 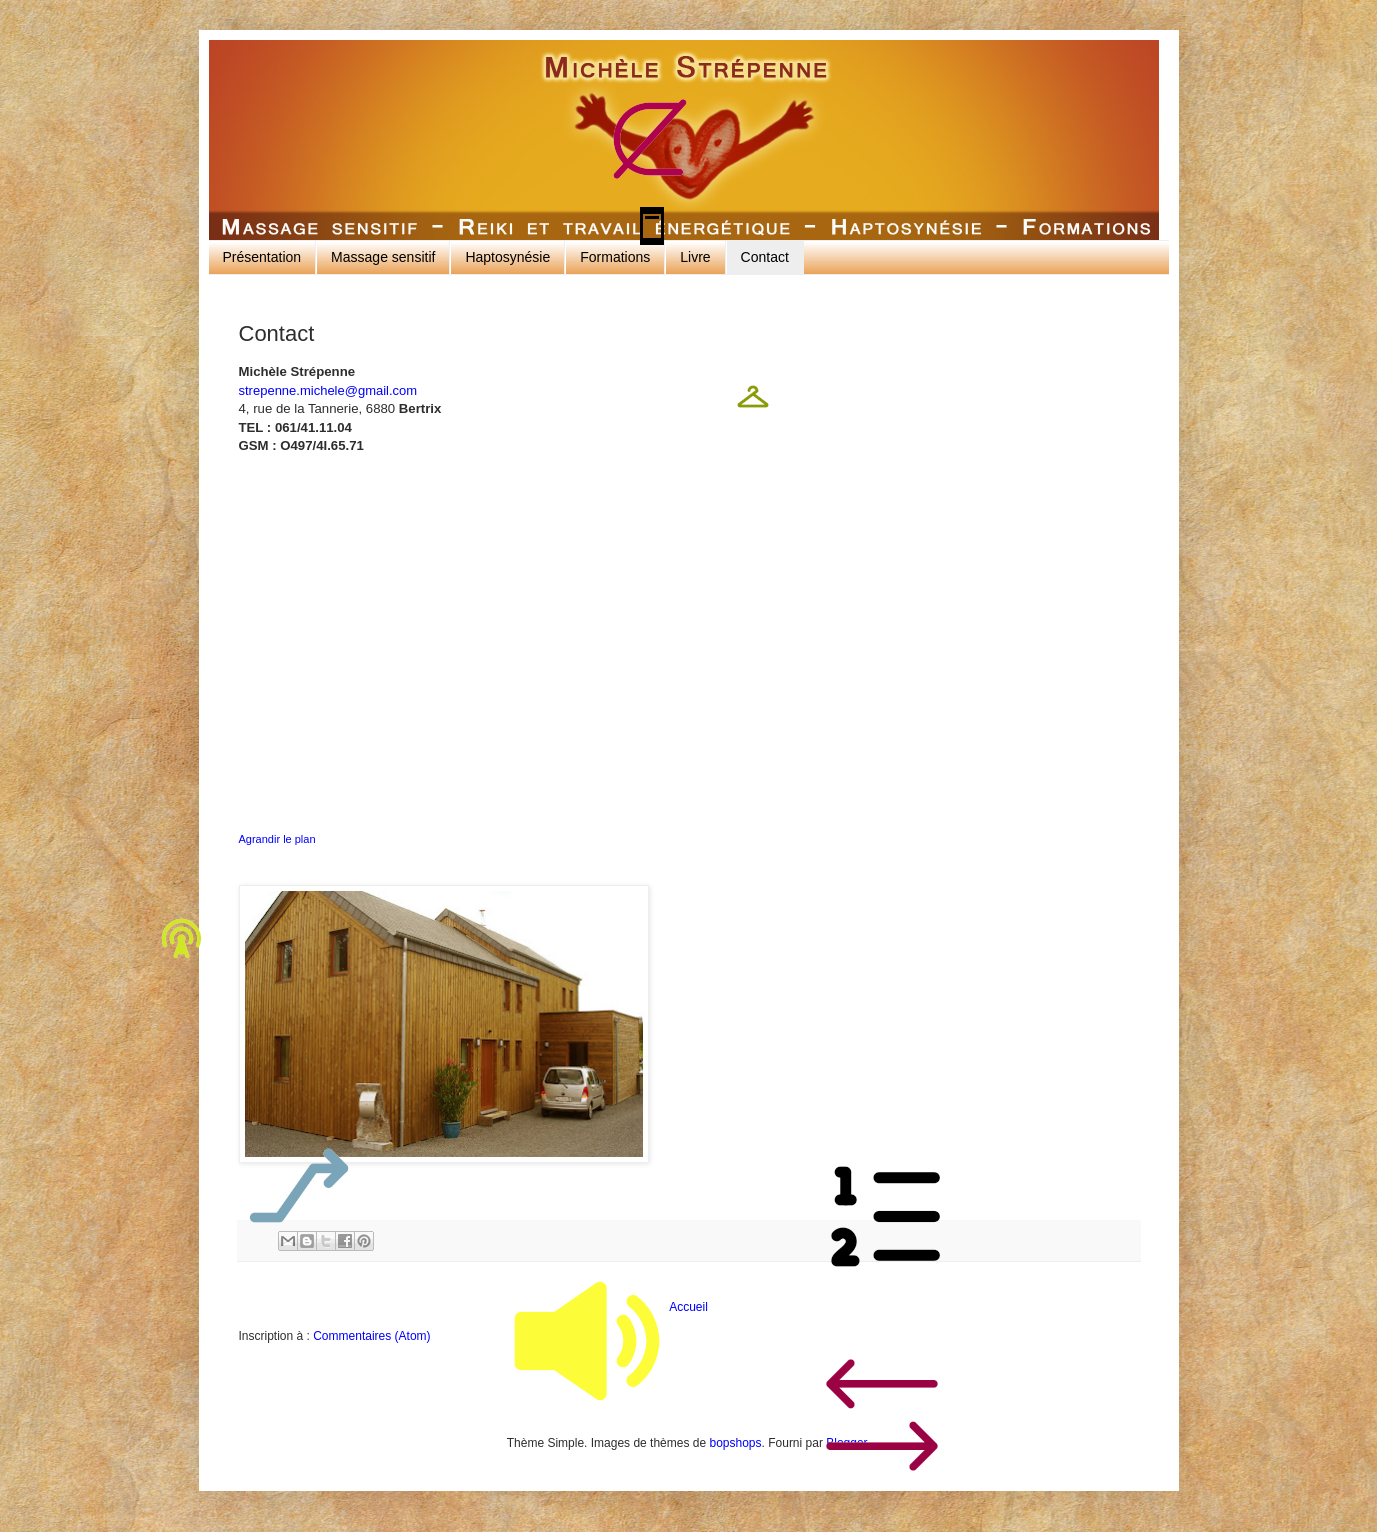 What do you see at coordinates (587, 1341) in the screenshot?
I see `increase audio volume` at bounding box center [587, 1341].